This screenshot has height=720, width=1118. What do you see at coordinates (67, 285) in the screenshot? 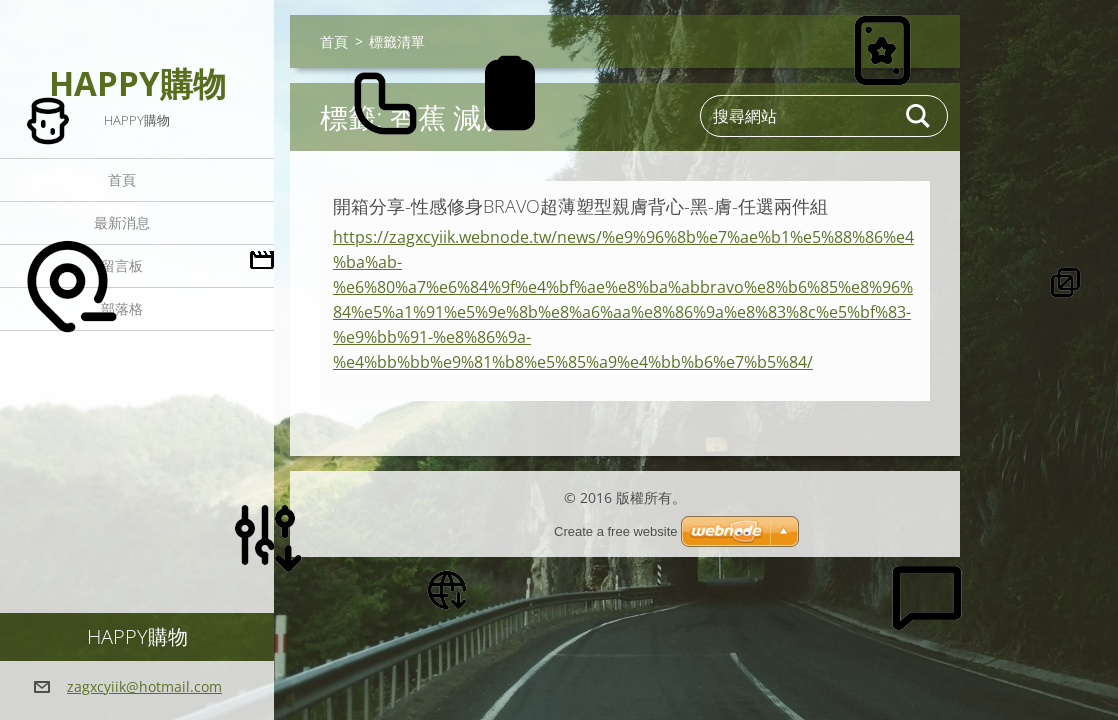
I see `remove a location pin from the map` at bounding box center [67, 285].